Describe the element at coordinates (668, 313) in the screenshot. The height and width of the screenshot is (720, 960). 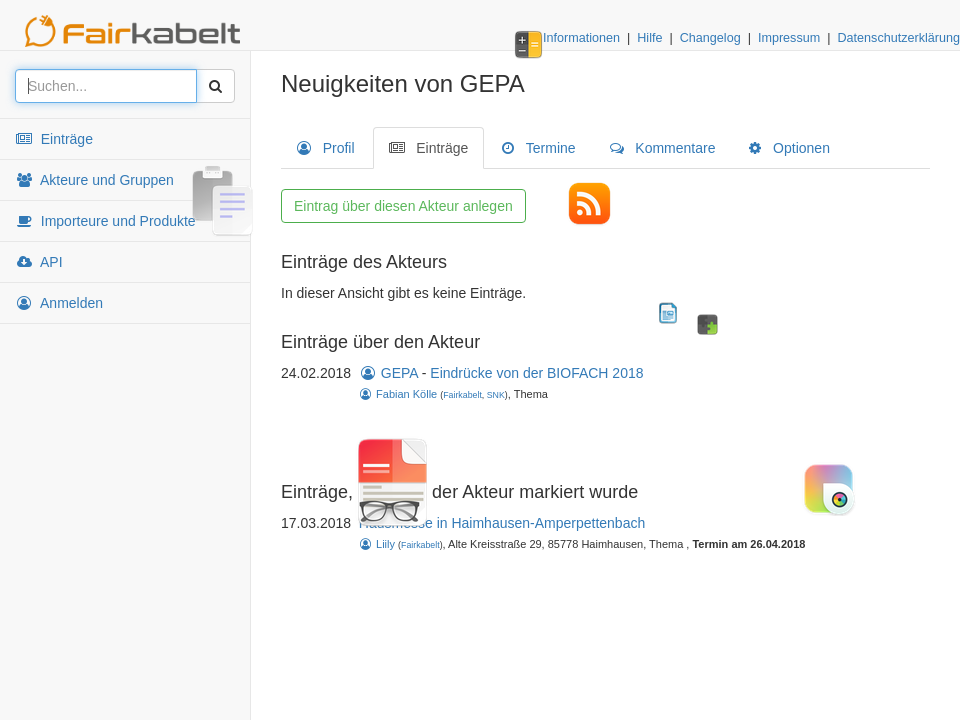
I see `open a libreoffice writer document` at that location.